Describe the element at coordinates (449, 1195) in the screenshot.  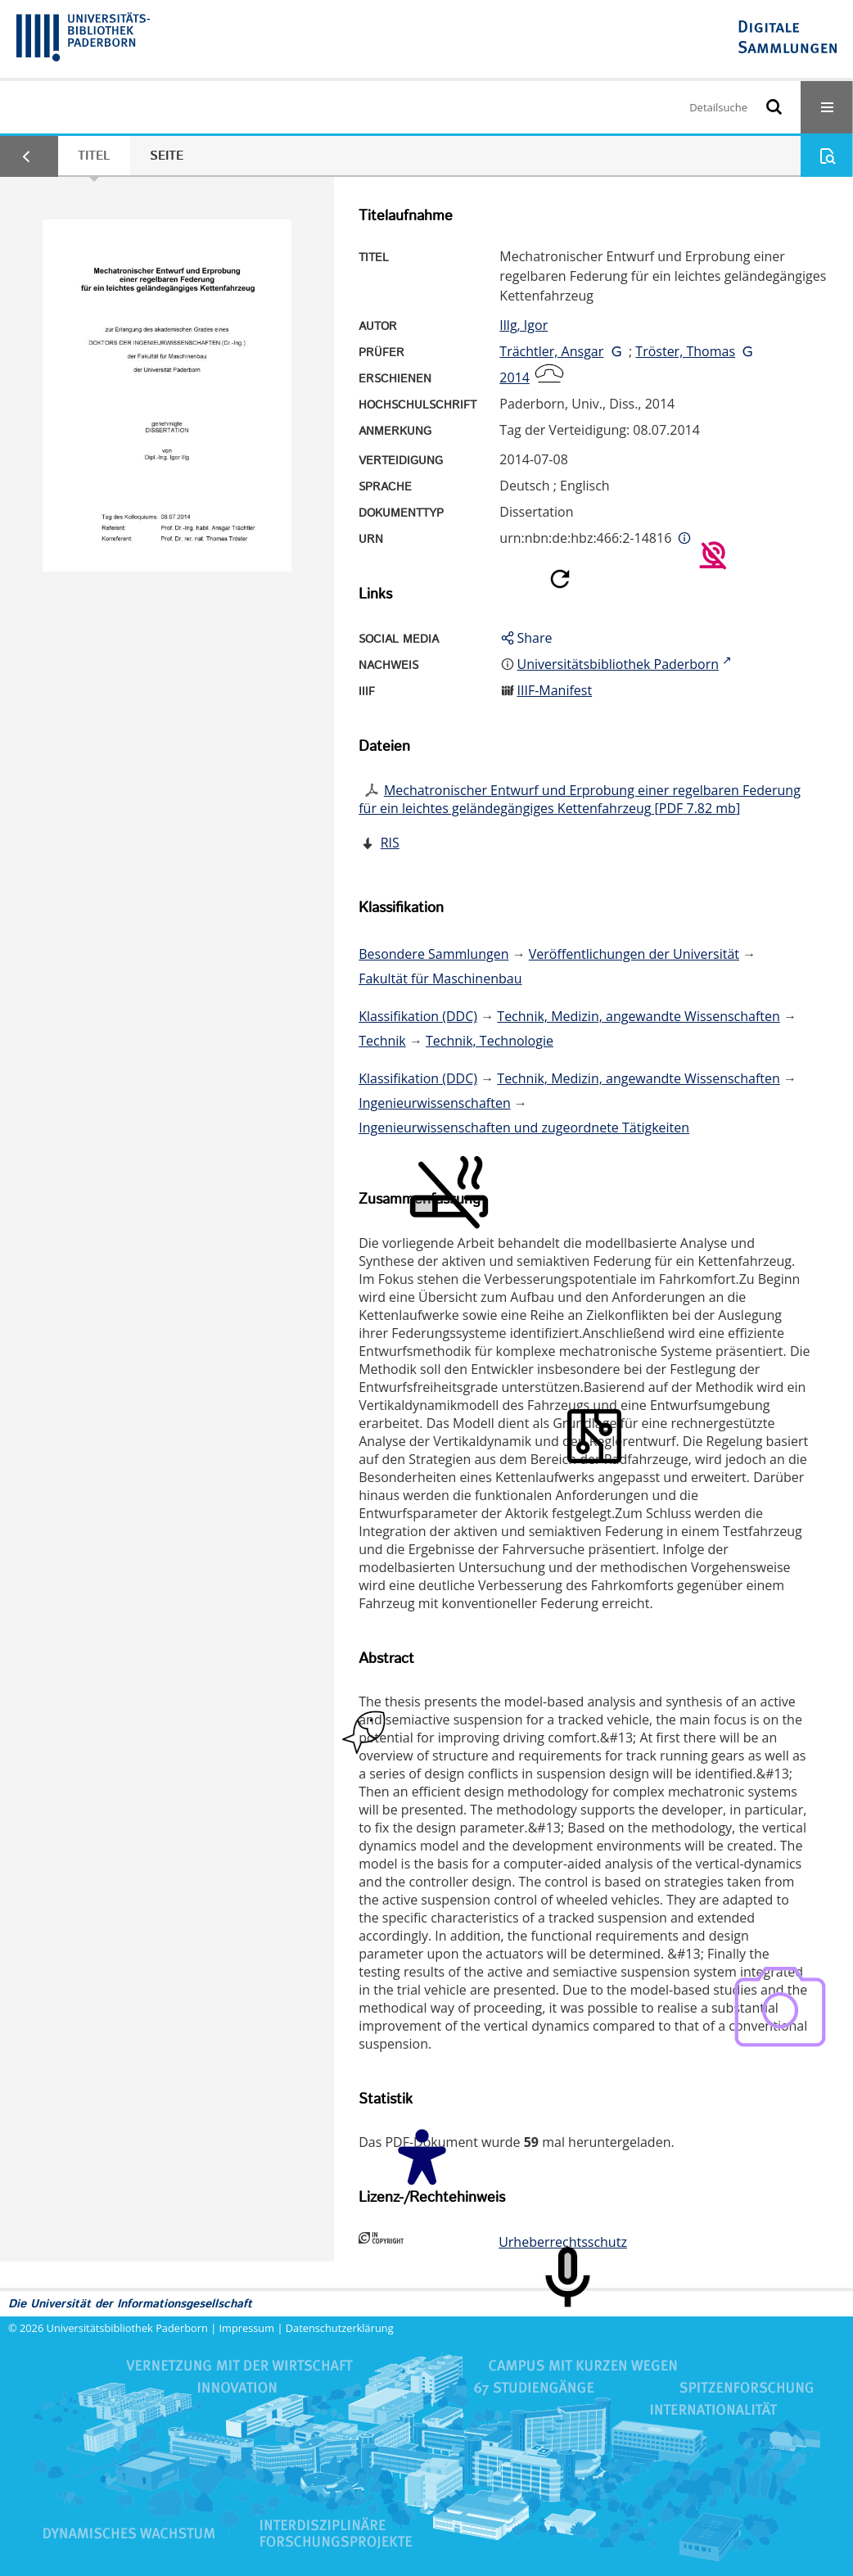
I see `indicates a no smoking area` at that location.